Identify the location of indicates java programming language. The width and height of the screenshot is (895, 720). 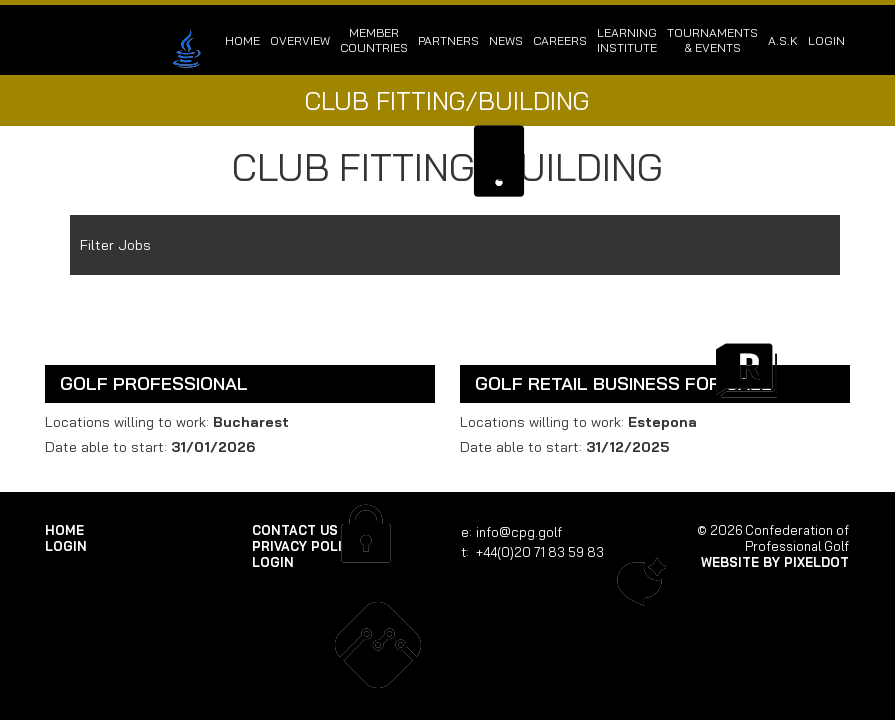
(187, 50).